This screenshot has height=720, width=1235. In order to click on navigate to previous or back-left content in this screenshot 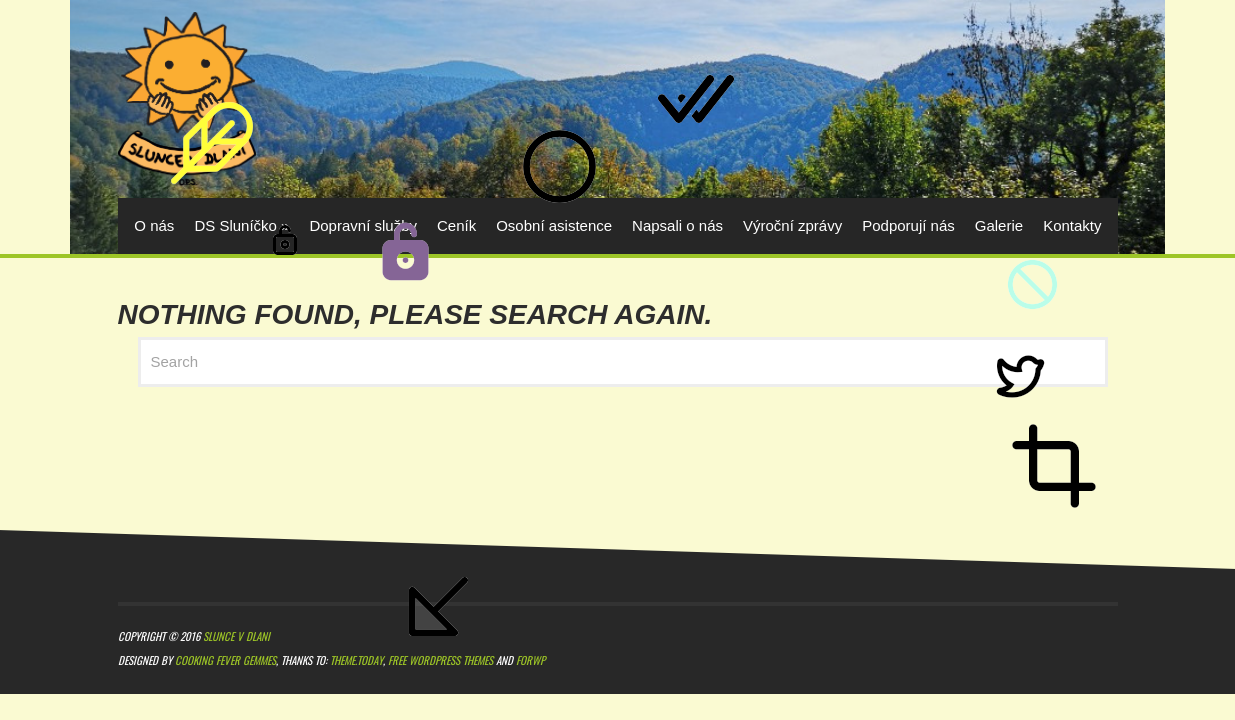, I will do `click(438, 606)`.